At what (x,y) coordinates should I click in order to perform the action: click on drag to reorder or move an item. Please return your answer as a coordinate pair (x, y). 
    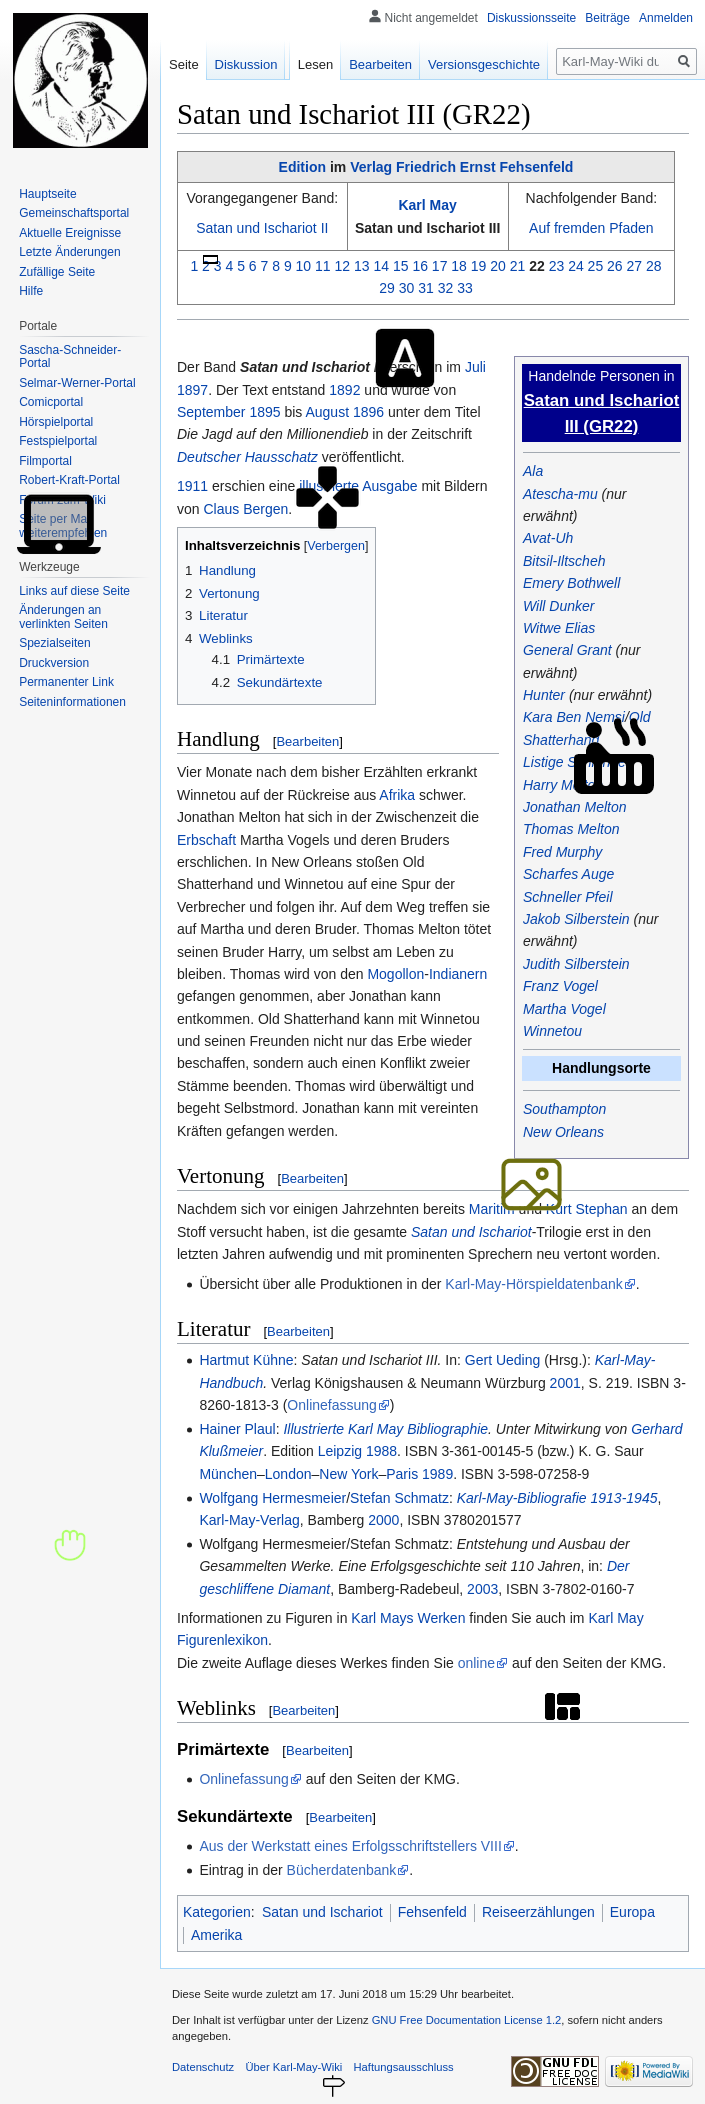
    Looking at the image, I should click on (70, 1541).